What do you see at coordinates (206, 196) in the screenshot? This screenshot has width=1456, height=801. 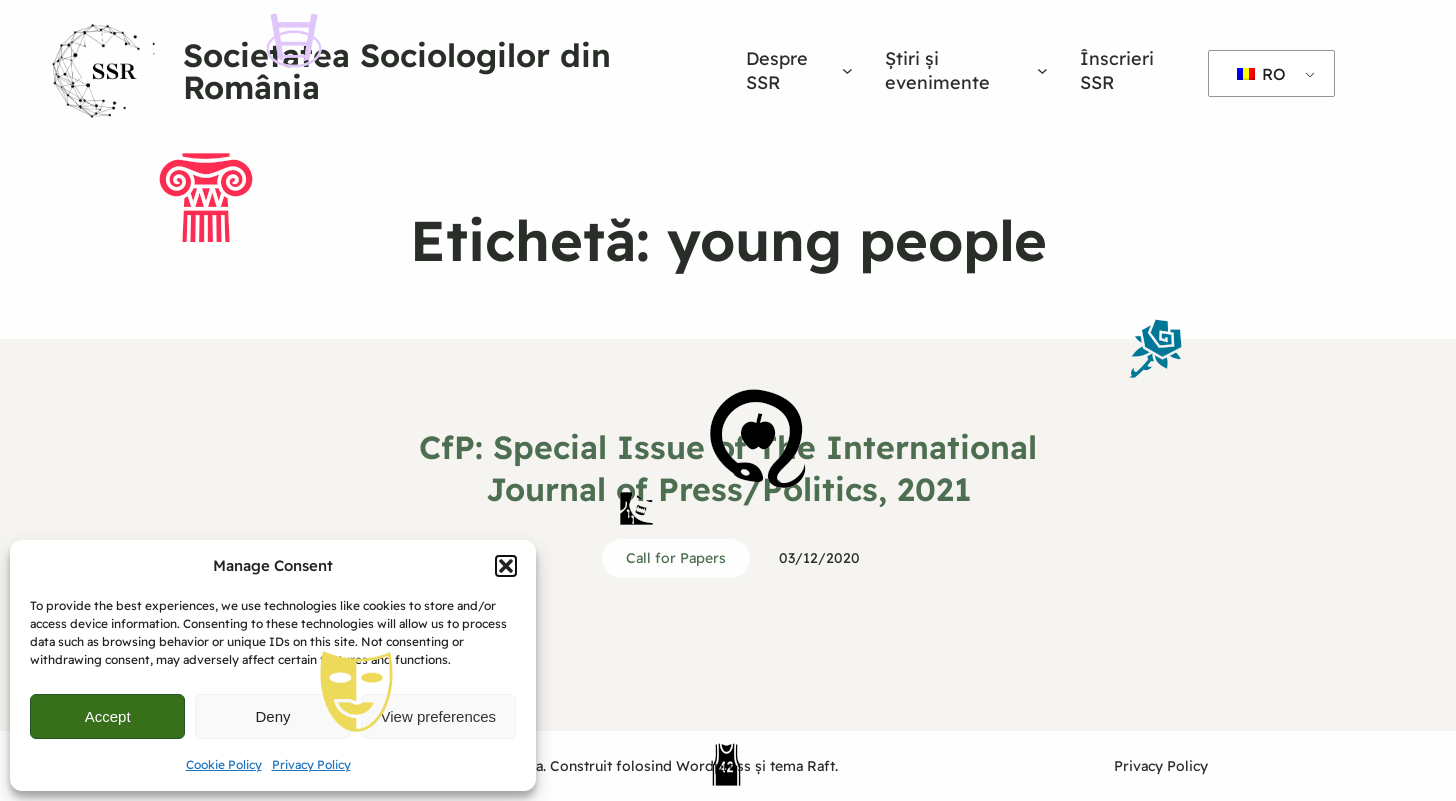 I see `view classical architecture or history content` at bounding box center [206, 196].